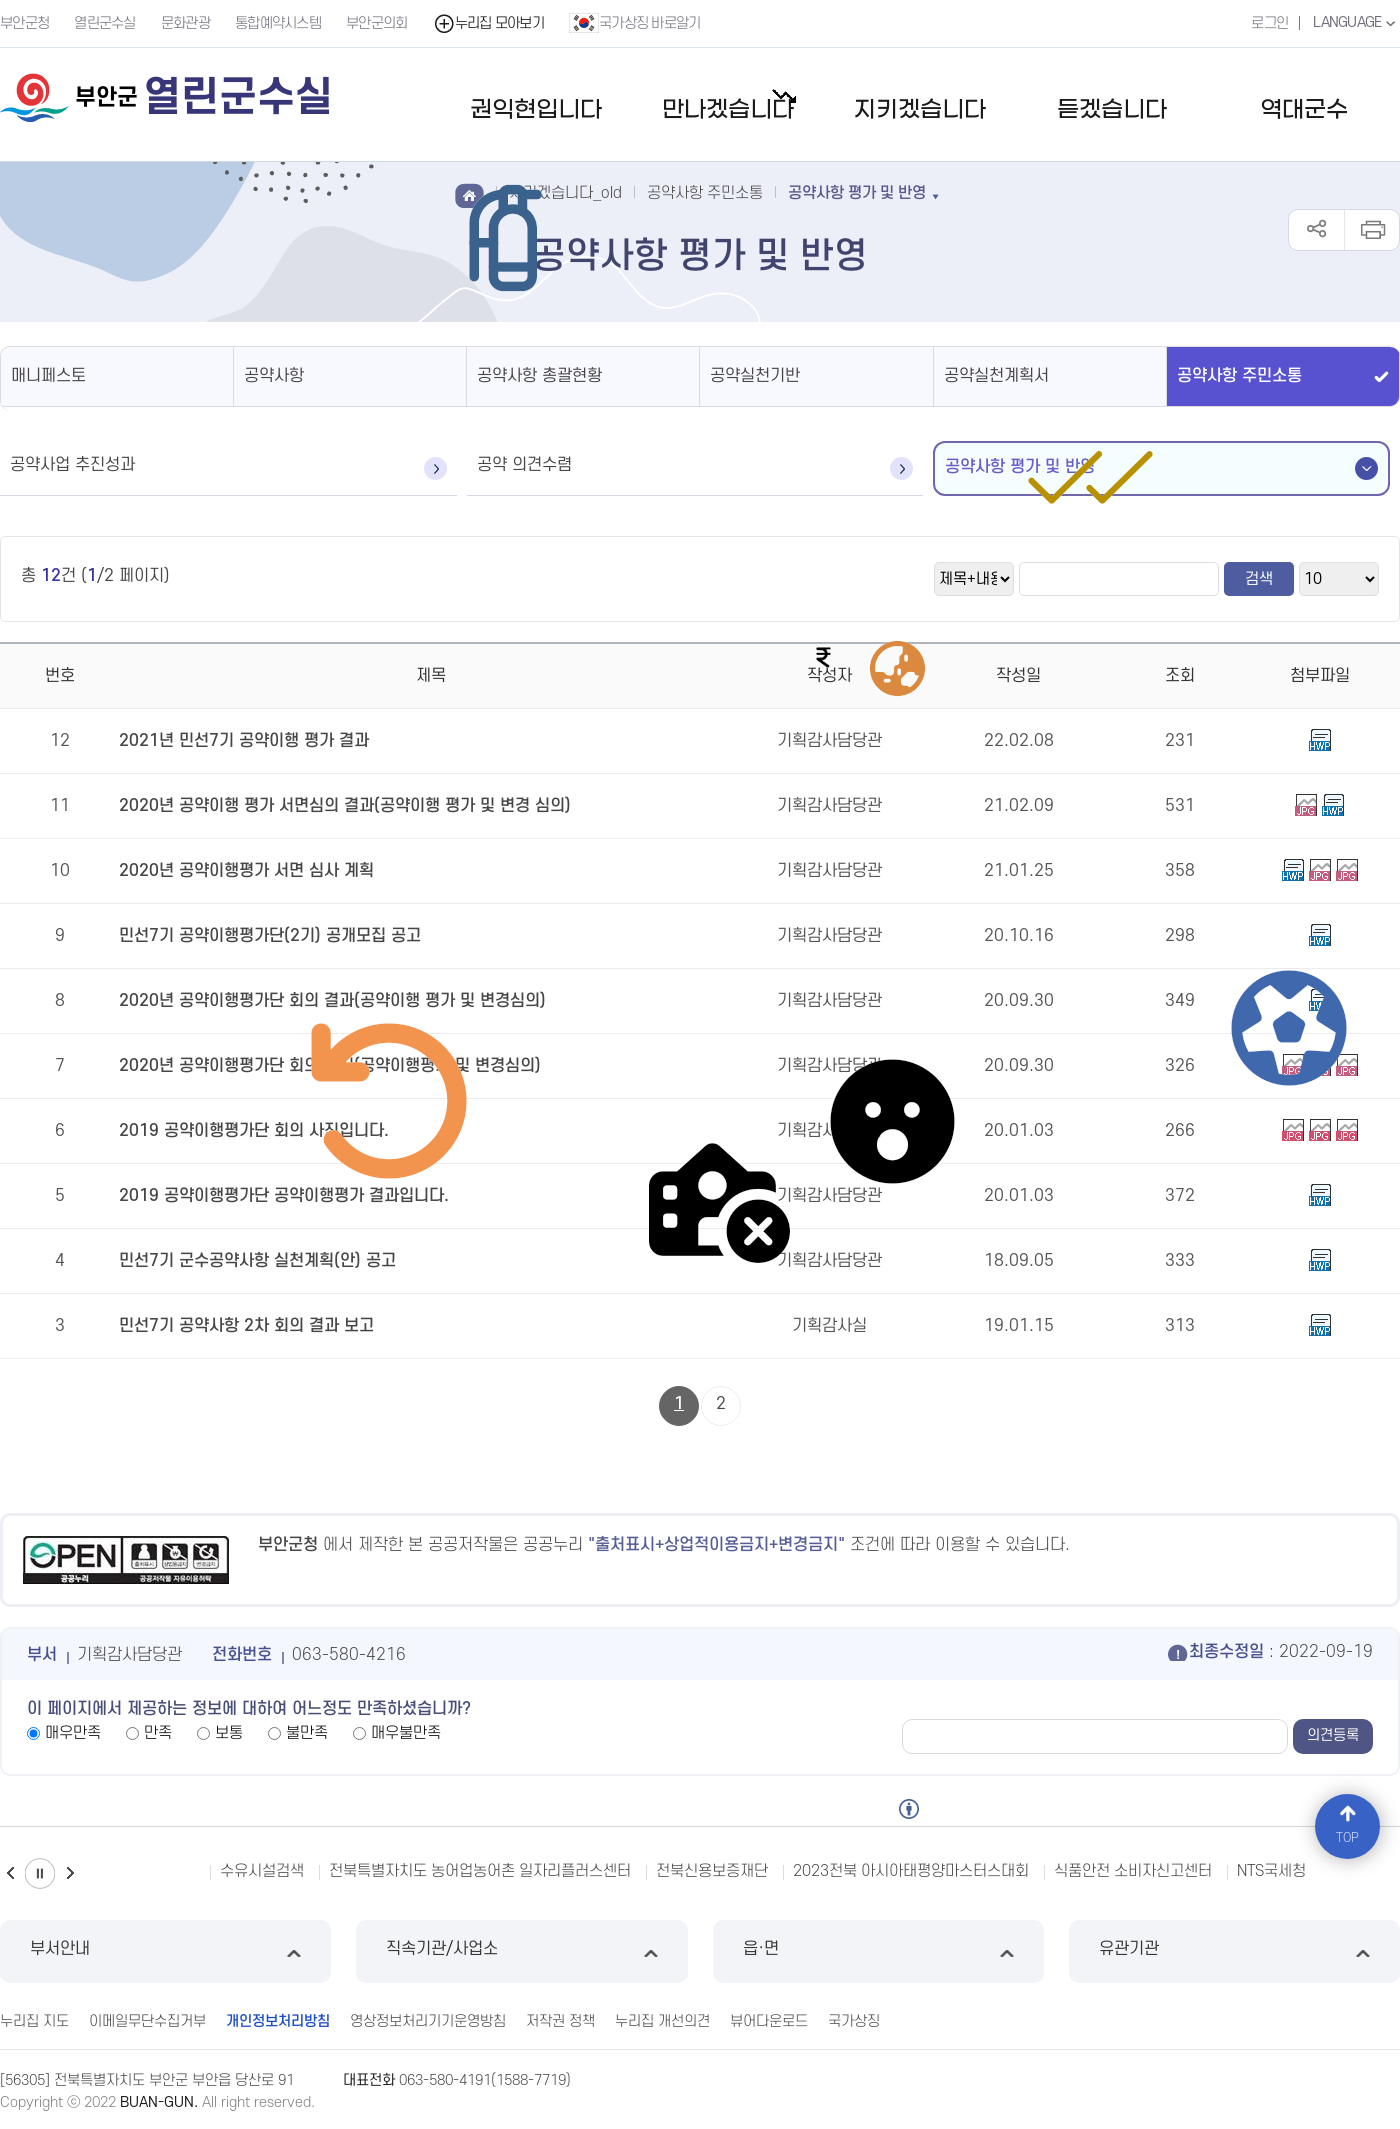 The width and height of the screenshot is (1400, 2129). Describe the element at coordinates (1090, 479) in the screenshot. I see `indicates all items have been completed or verified` at that location.